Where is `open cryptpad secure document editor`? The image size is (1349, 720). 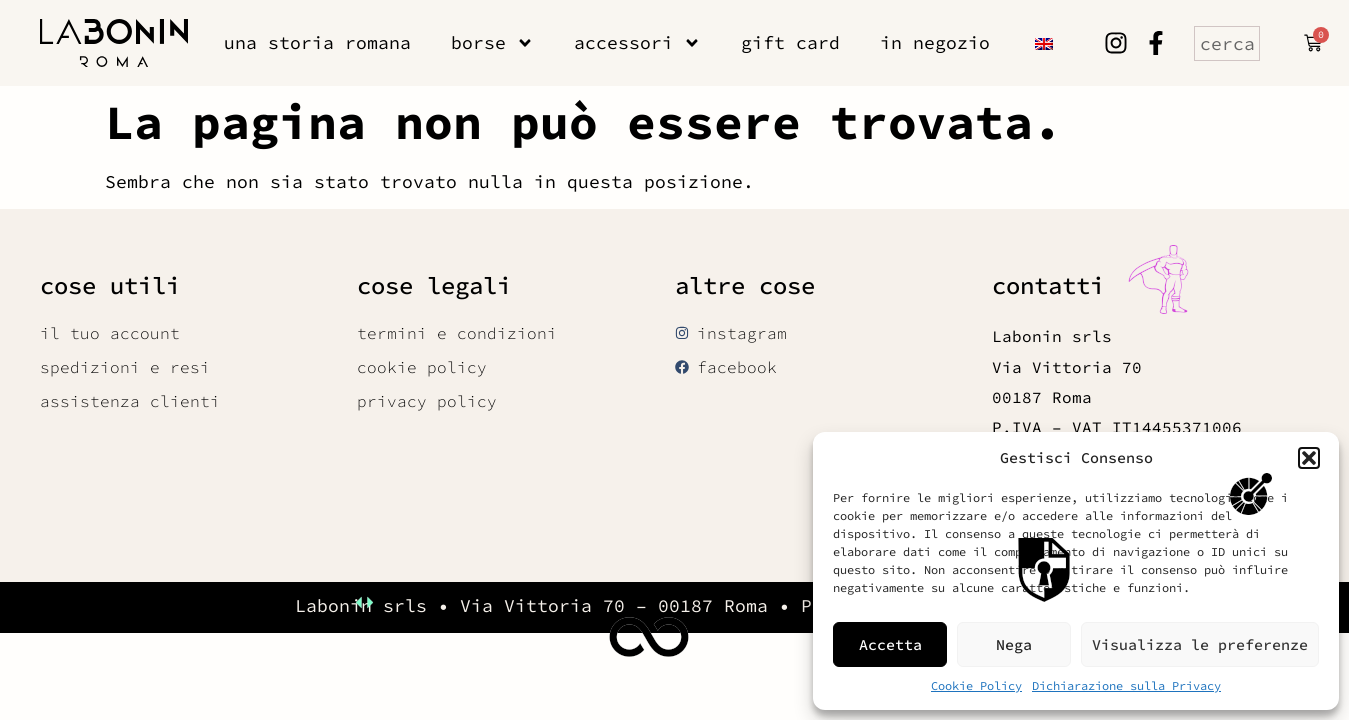
open cryptpad secure document editor is located at coordinates (1044, 570).